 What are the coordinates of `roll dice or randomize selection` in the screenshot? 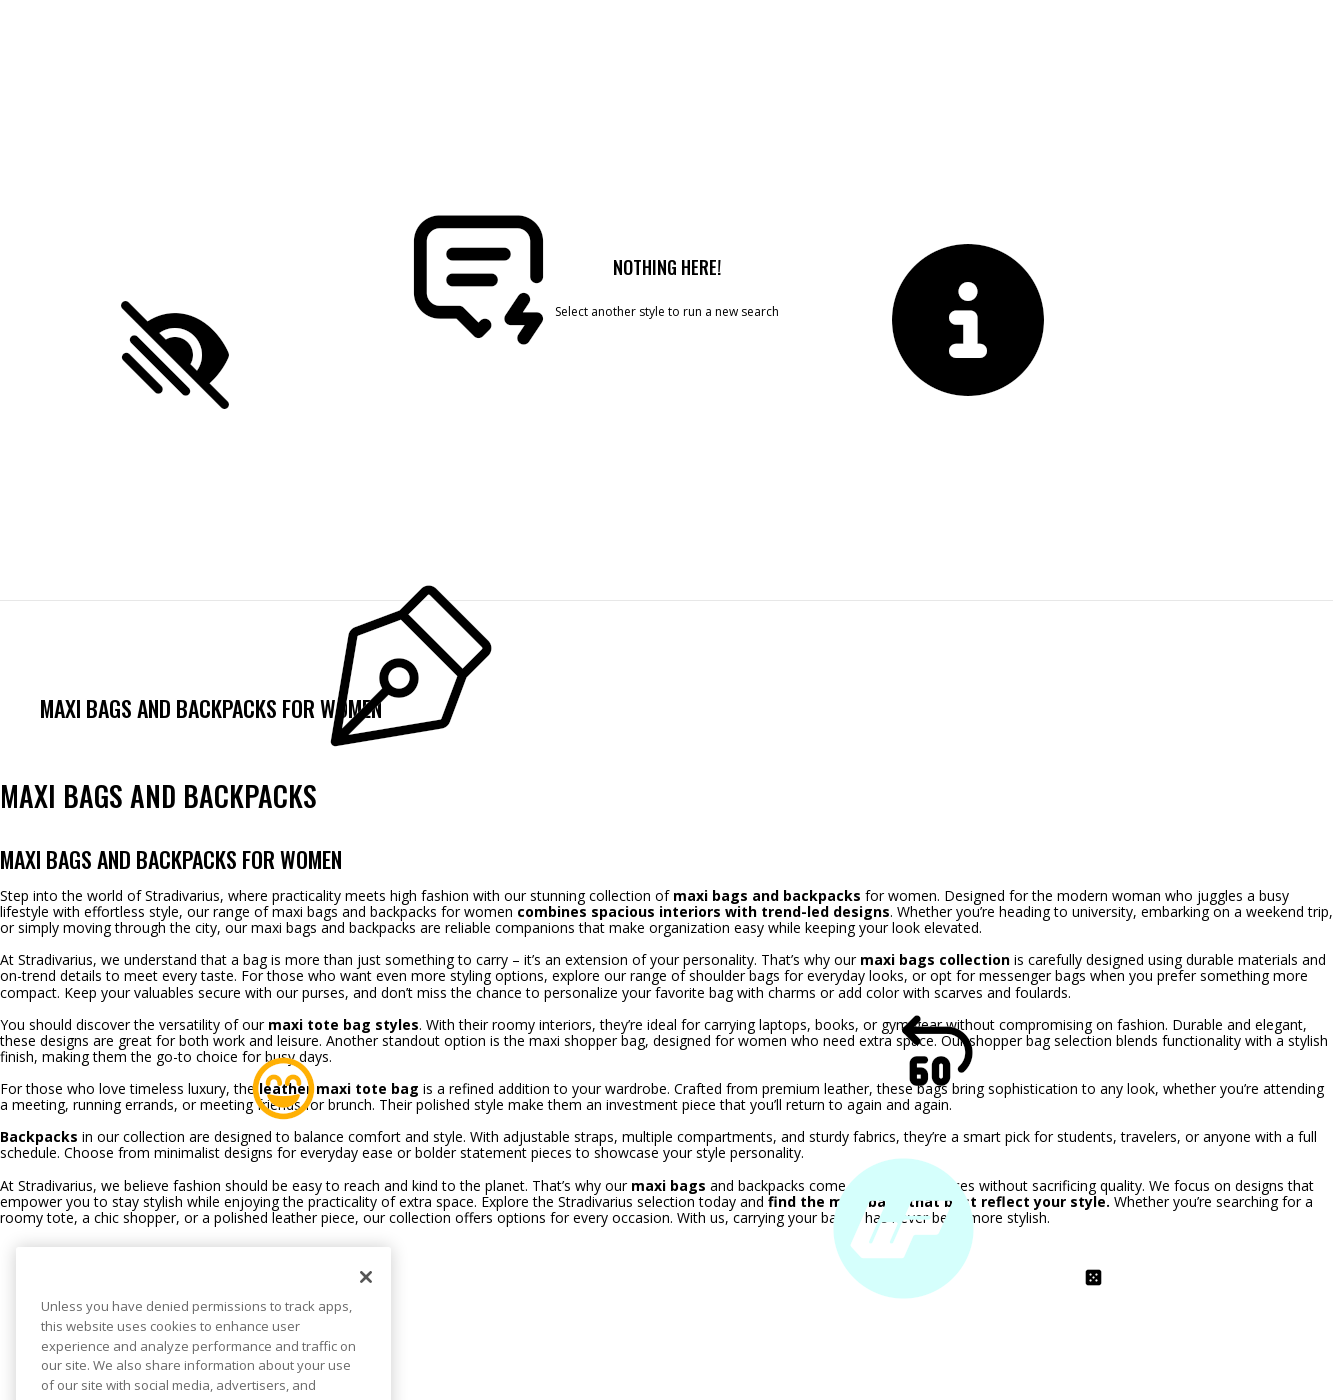 It's located at (1093, 1277).